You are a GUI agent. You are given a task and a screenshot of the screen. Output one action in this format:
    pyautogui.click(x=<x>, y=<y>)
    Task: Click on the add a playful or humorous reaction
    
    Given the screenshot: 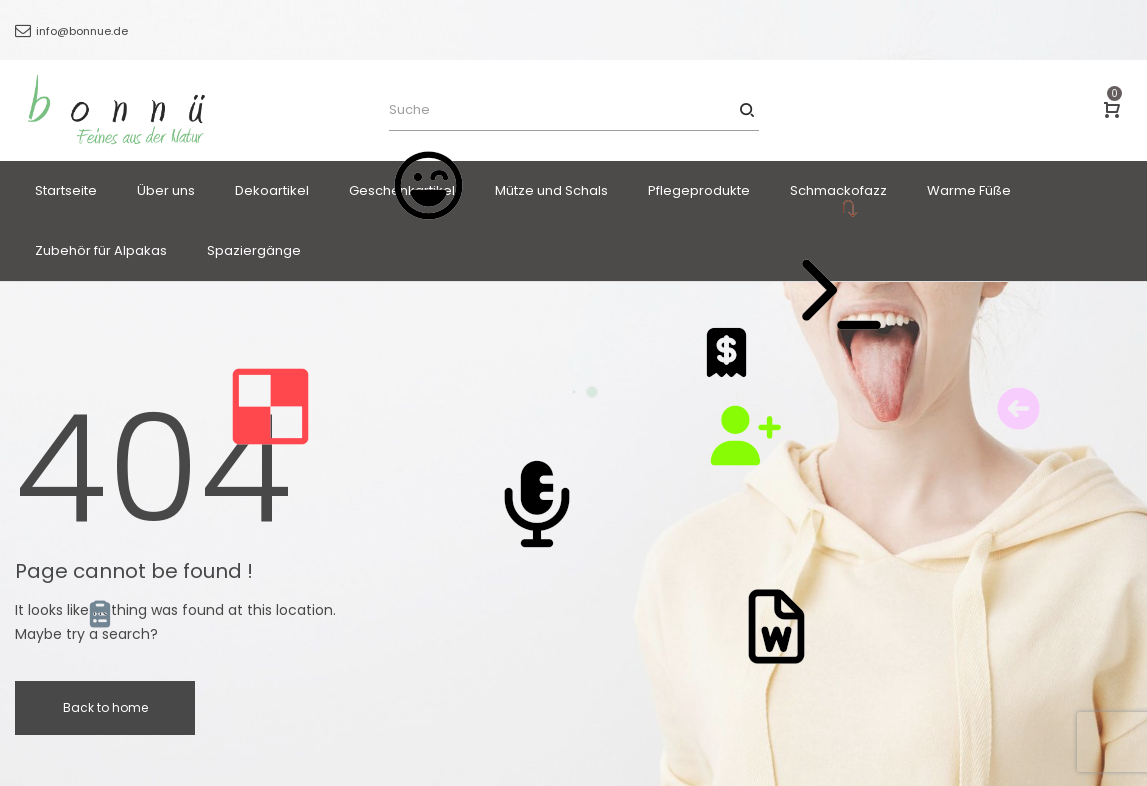 What is the action you would take?
    pyautogui.click(x=428, y=185)
    